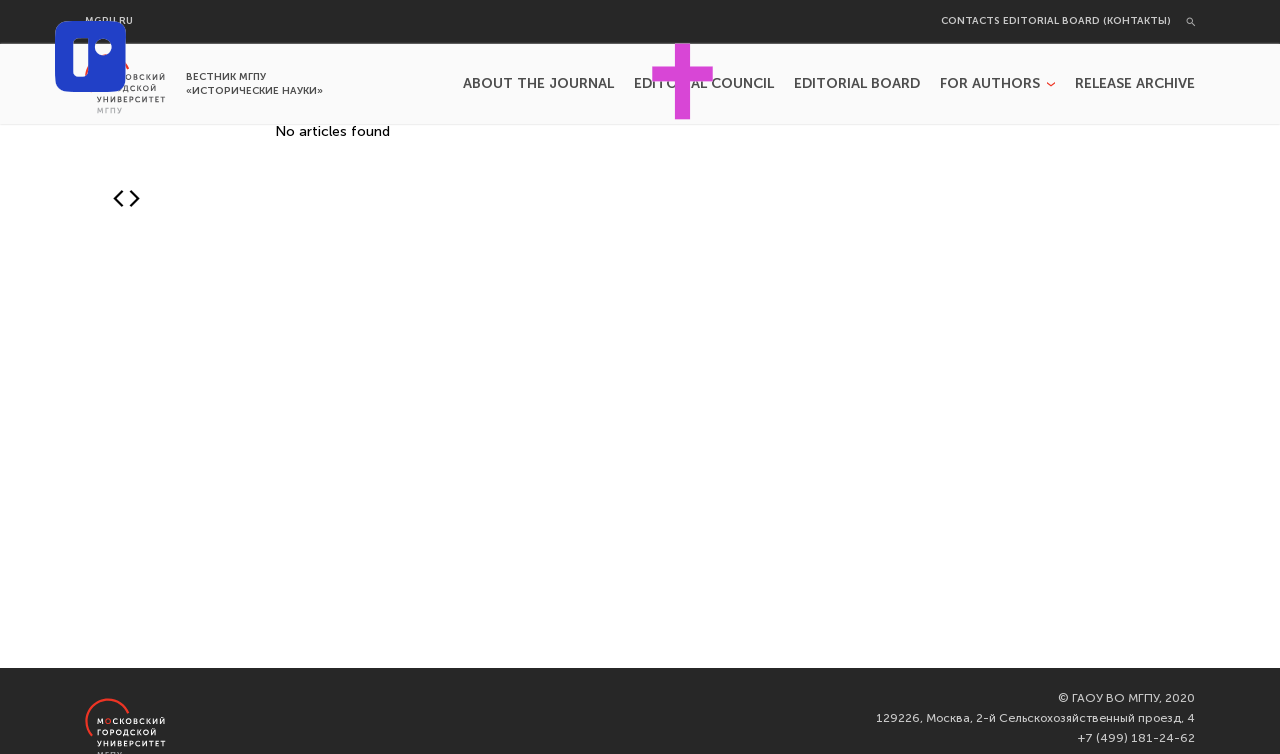 This screenshot has height=754, width=1280. I want to click on rescript programming language logo, so click(90, 56).